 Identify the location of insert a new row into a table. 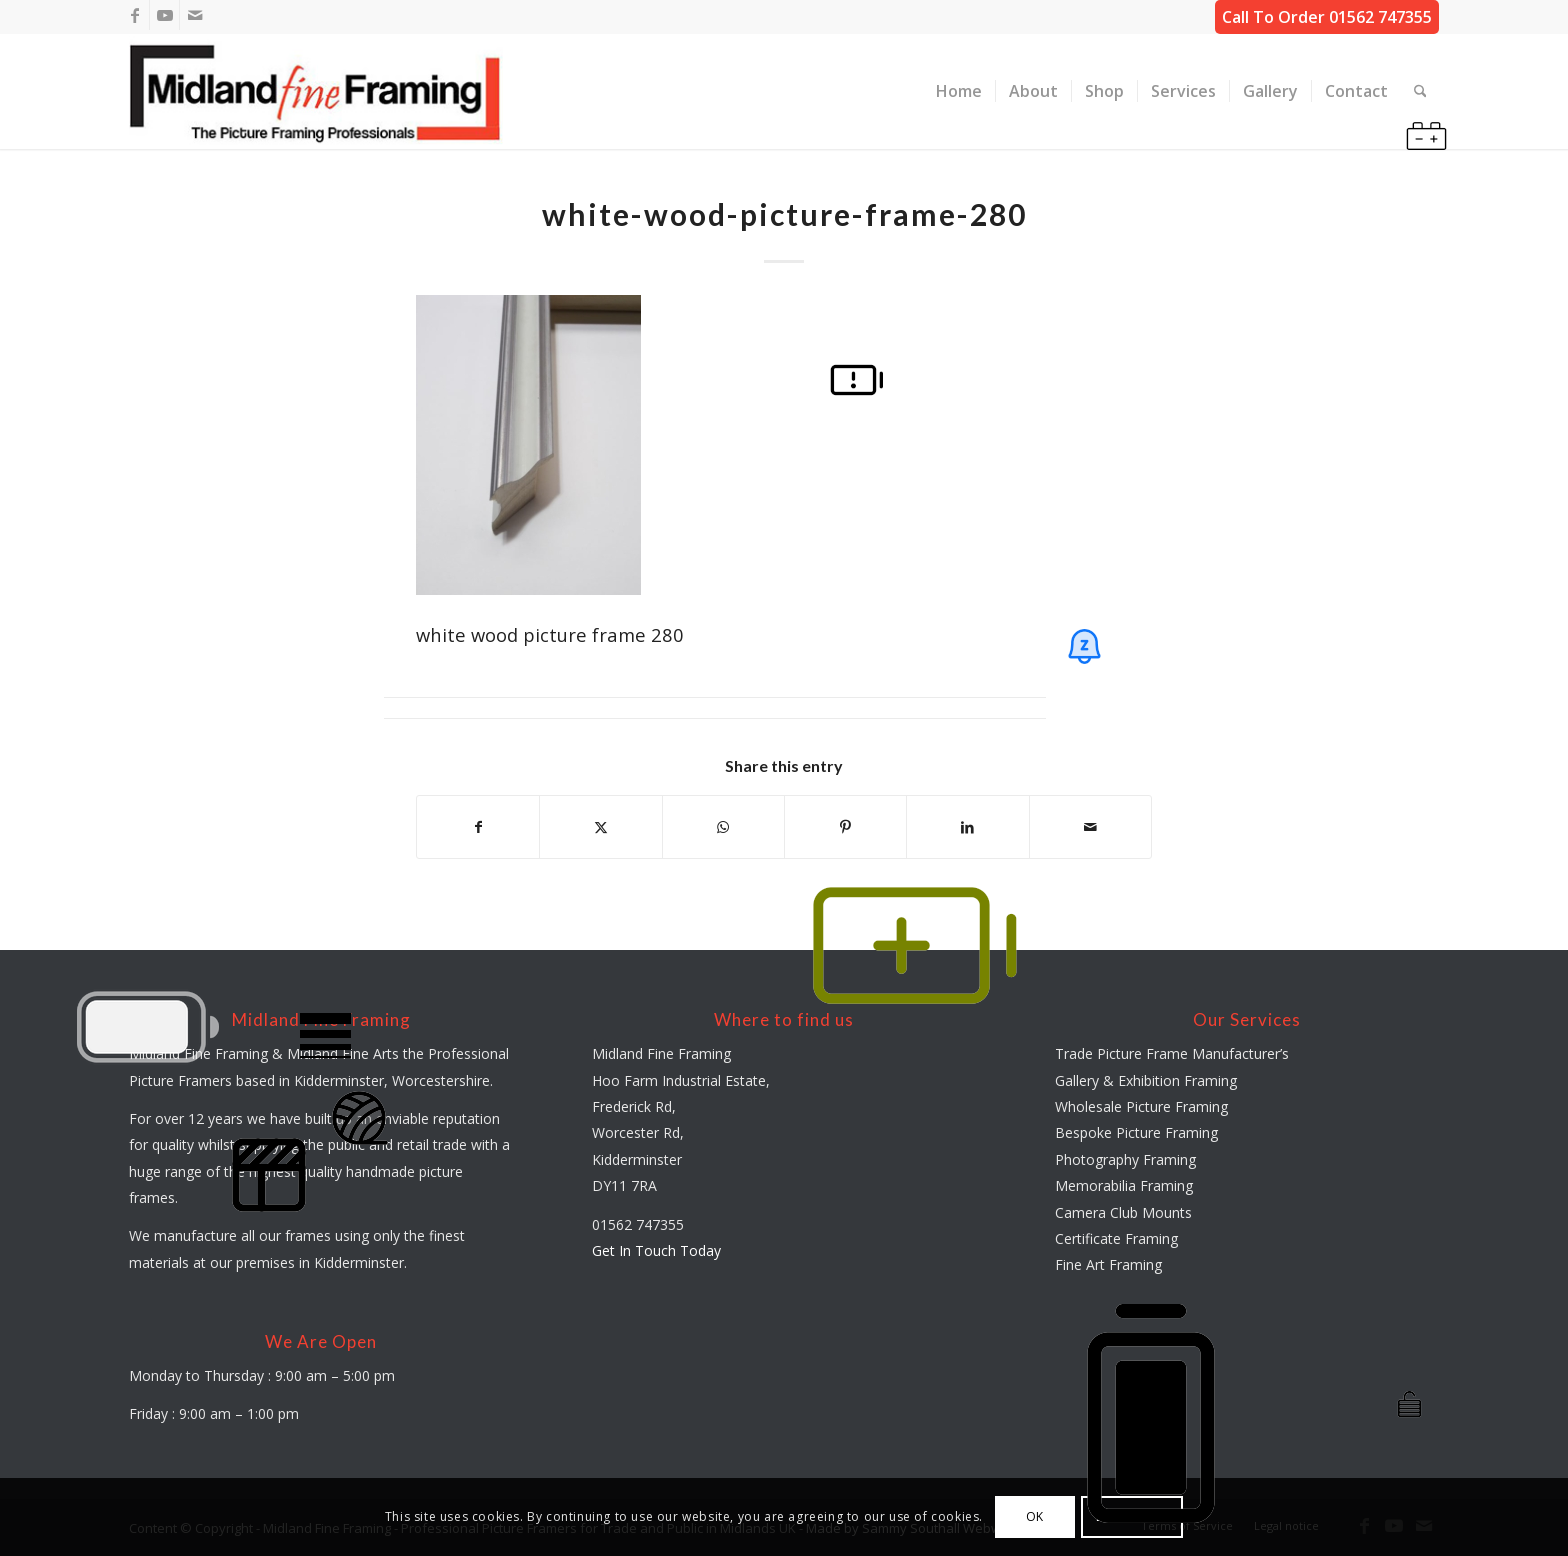
(269, 1175).